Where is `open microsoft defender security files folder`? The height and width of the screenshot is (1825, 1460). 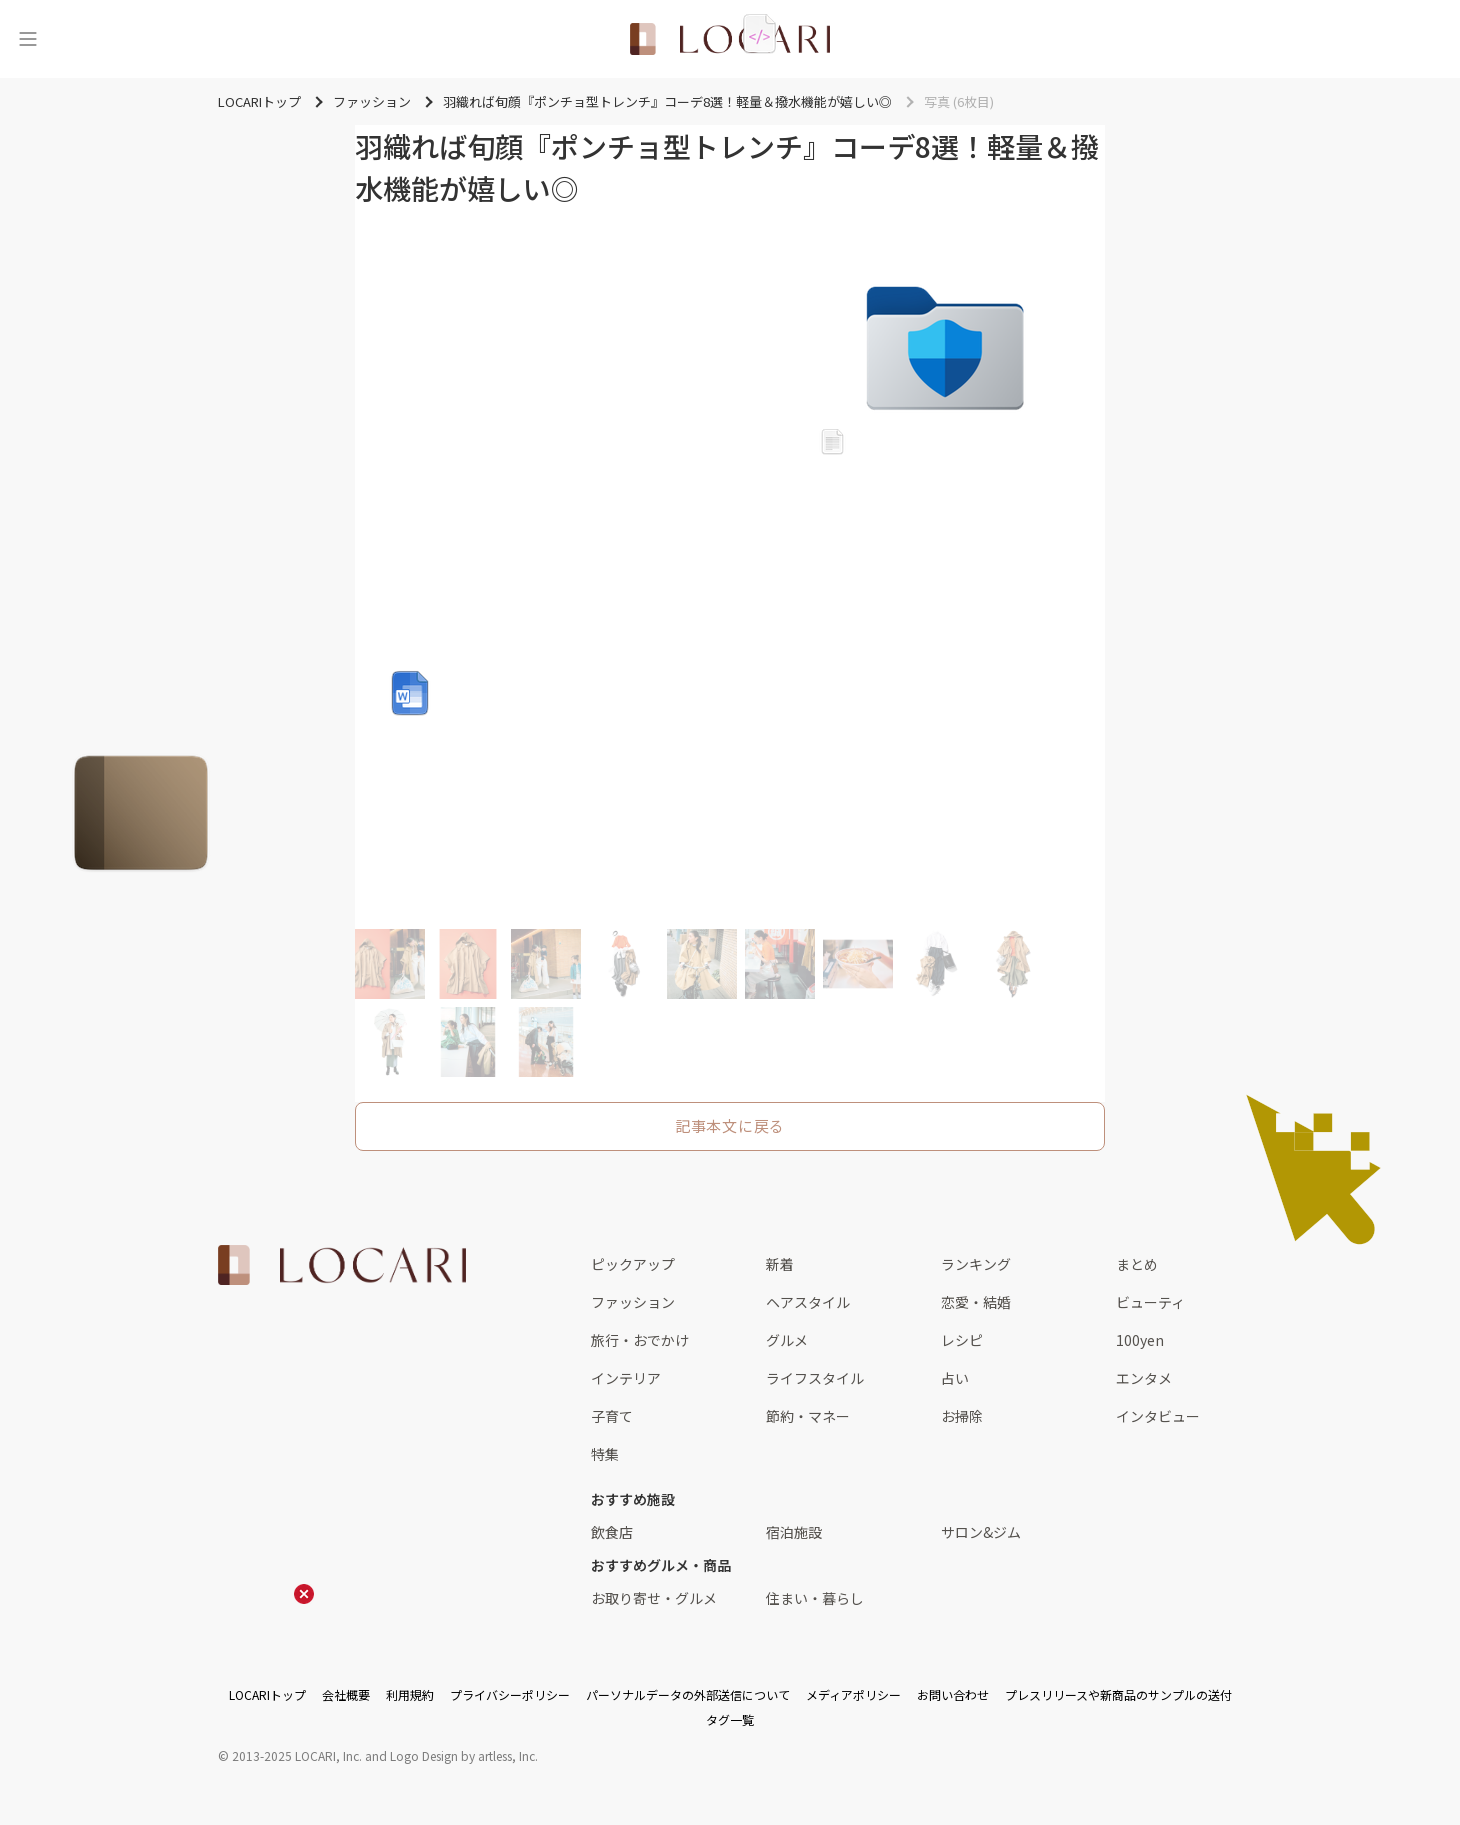
open microsoft defender security files folder is located at coordinates (944, 352).